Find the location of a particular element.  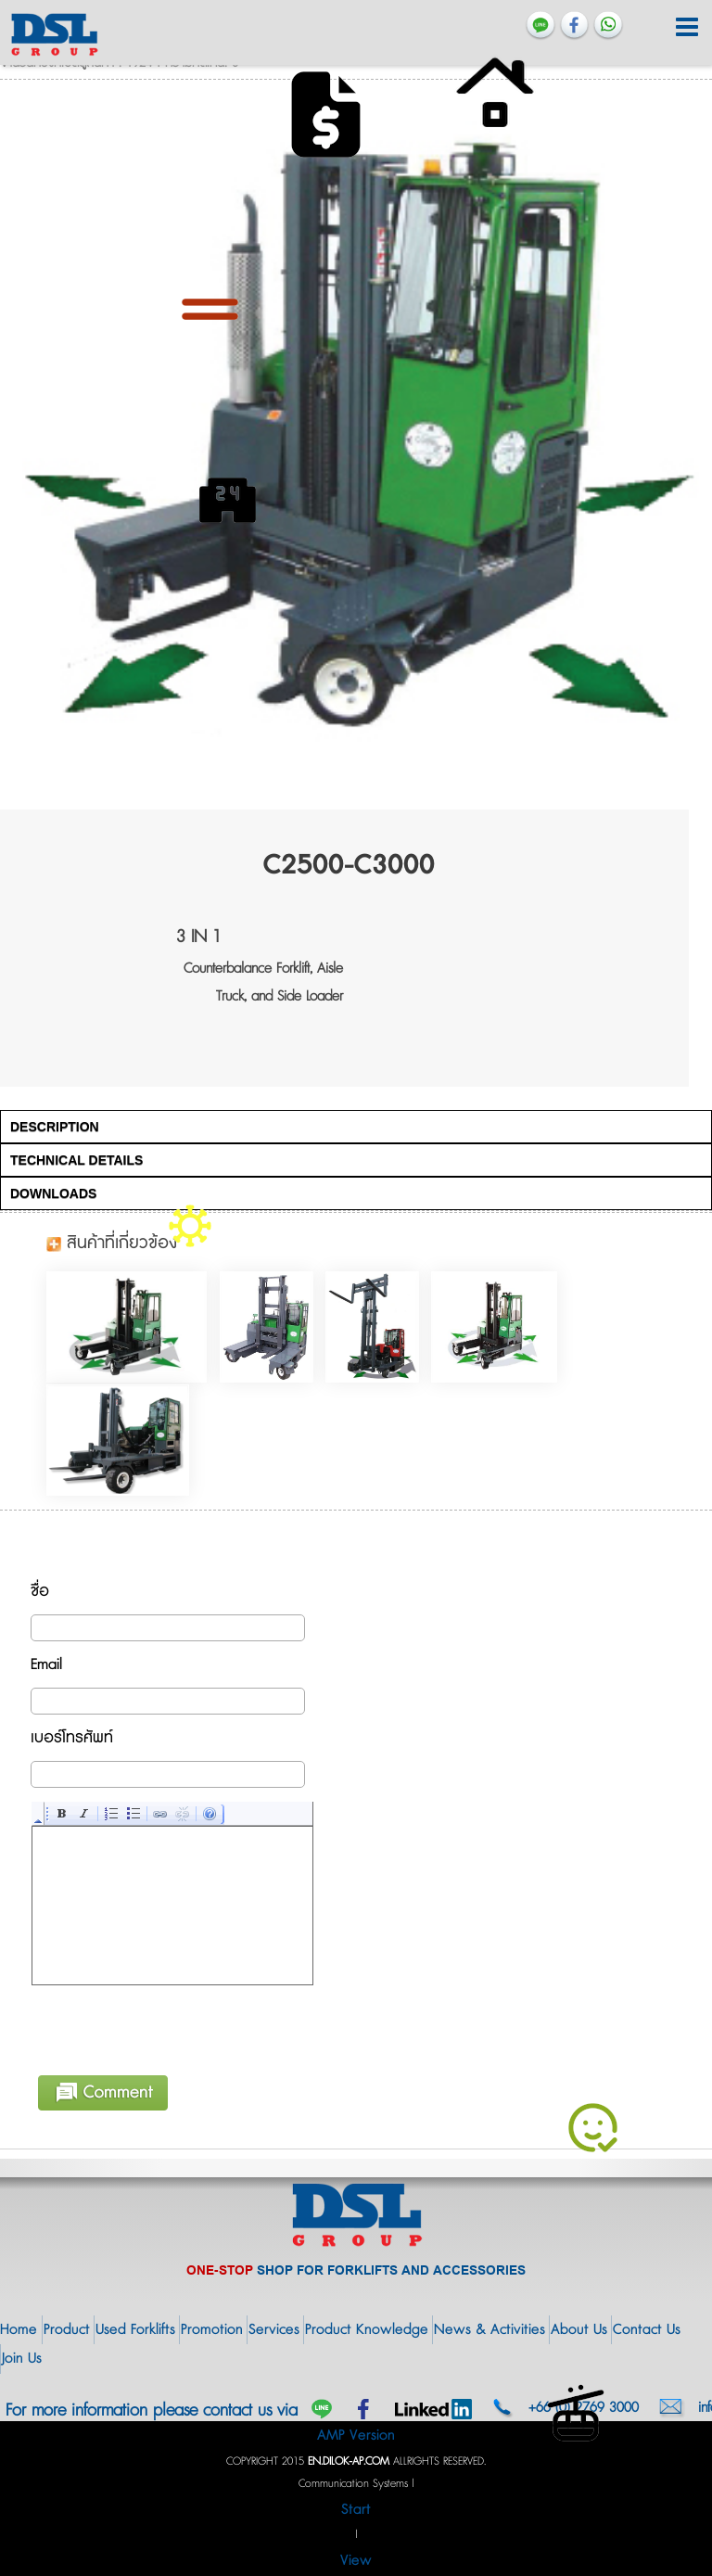

indicates virus or malware detected is located at coordinates (190, 1226).